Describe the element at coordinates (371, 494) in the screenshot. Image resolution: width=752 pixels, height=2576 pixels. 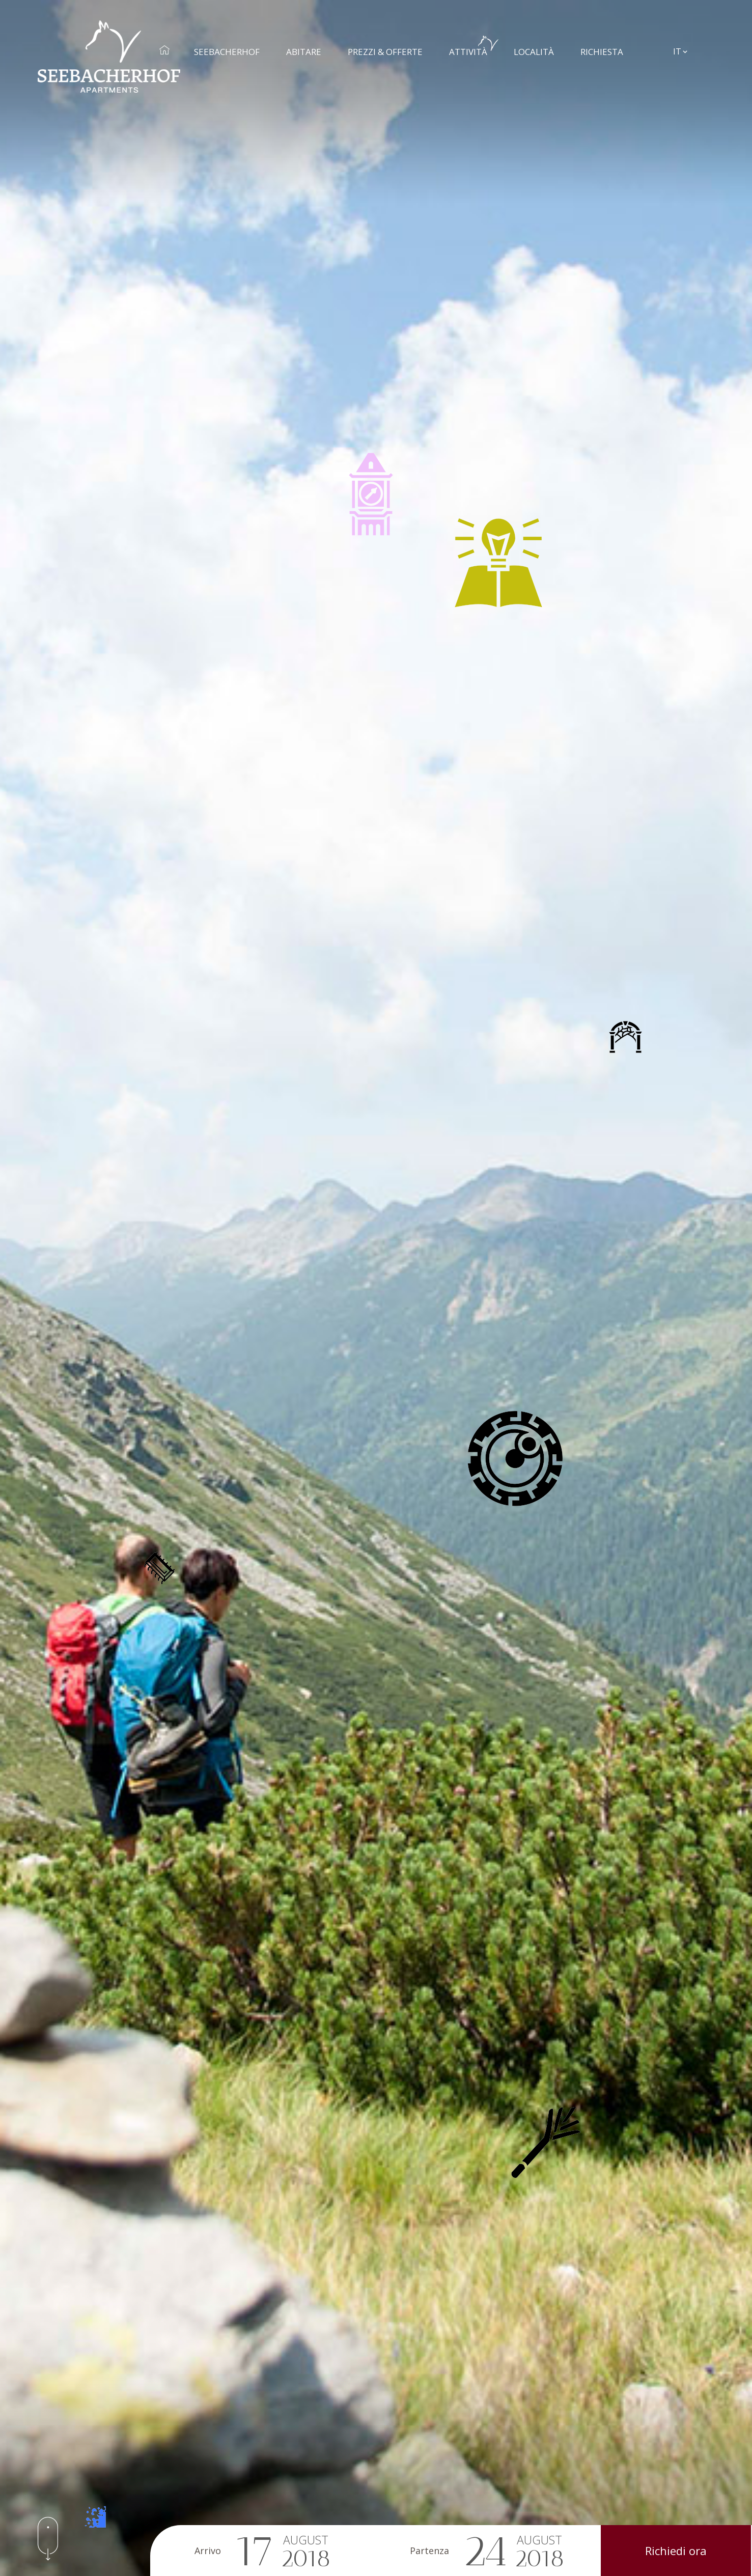
I see `view clock tower landmark or building` at that location.